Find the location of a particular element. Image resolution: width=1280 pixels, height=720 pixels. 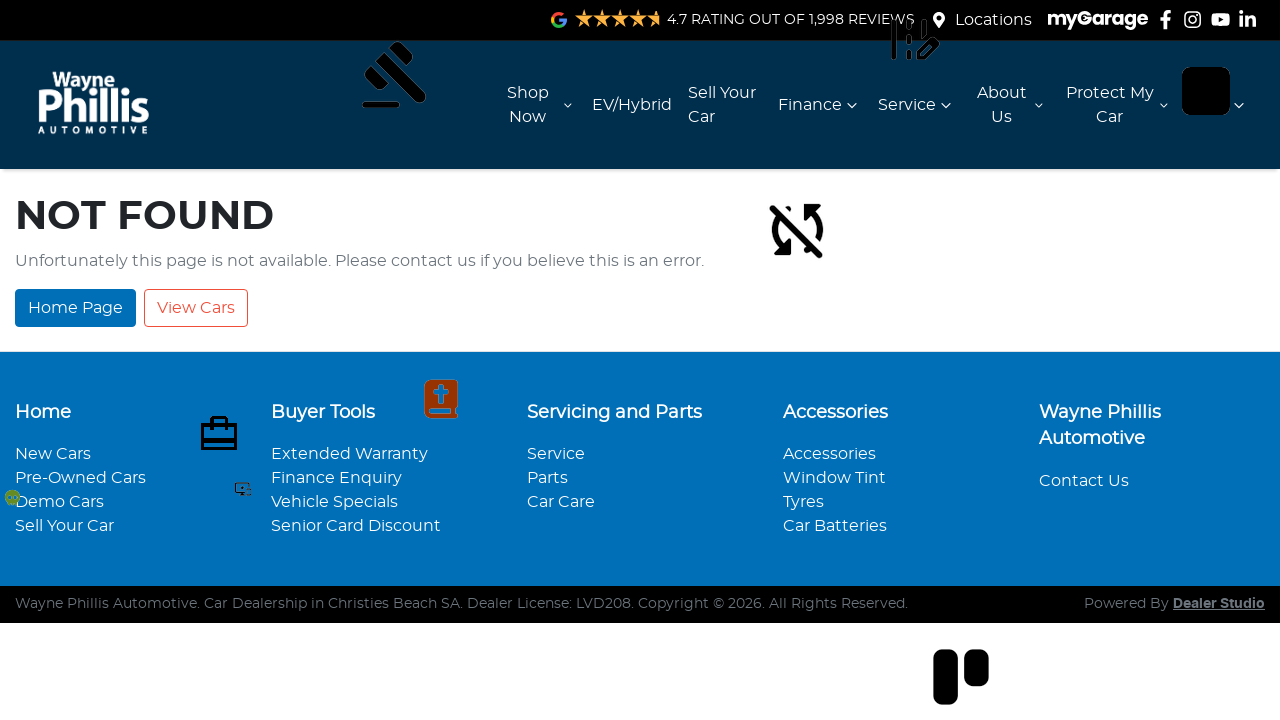

switch to card view layout is located at coordinates (961, 677).